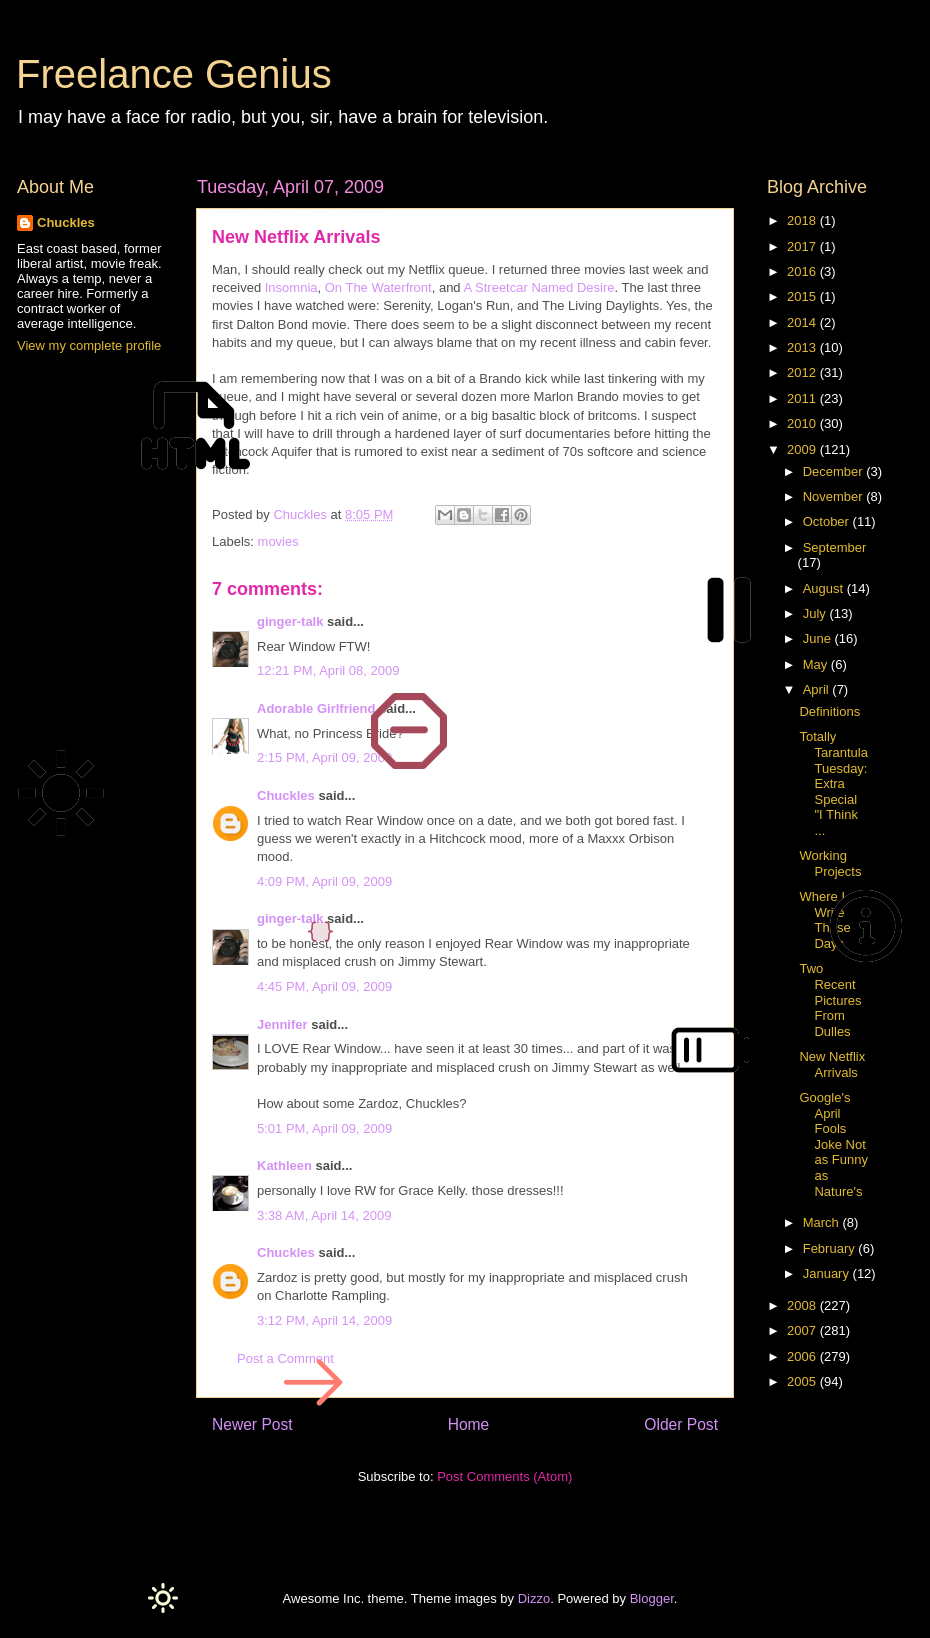 This screenshot has height=1638, width=930. I want to click on navigate to the next item or page, so click(313, 1381).